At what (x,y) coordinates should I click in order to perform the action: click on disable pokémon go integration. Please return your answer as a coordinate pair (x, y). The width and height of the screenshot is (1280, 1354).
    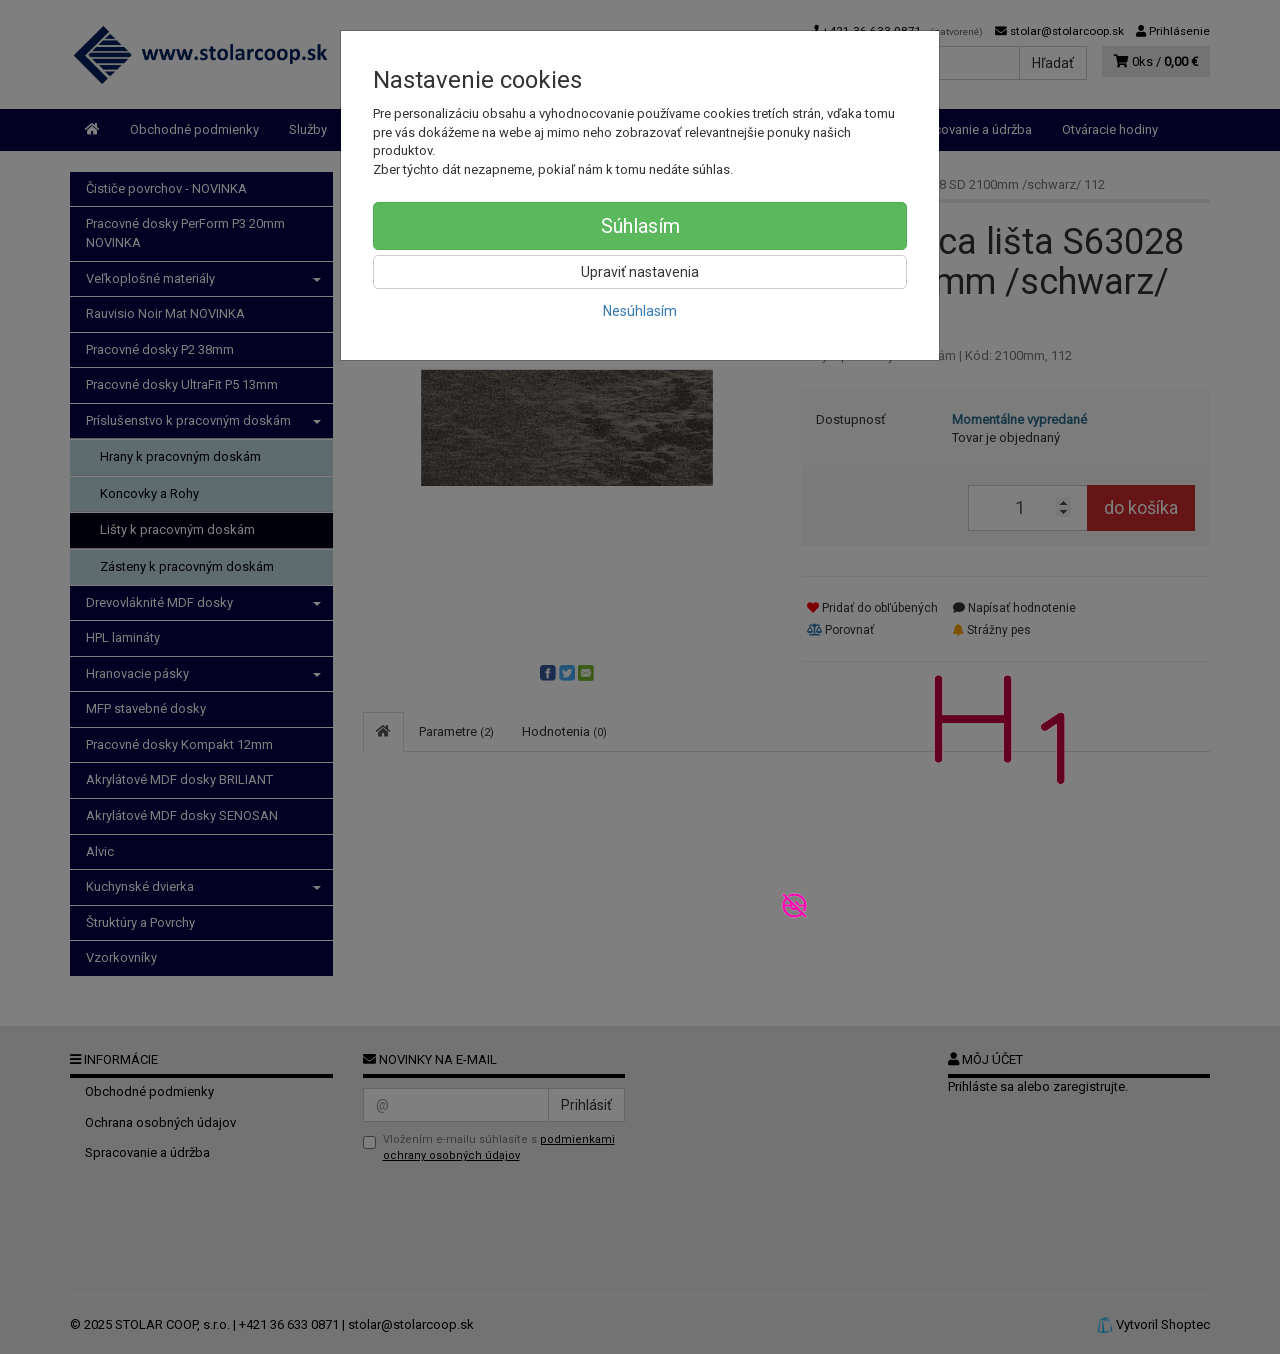
    Looking at the image, I should click on (794, 905).